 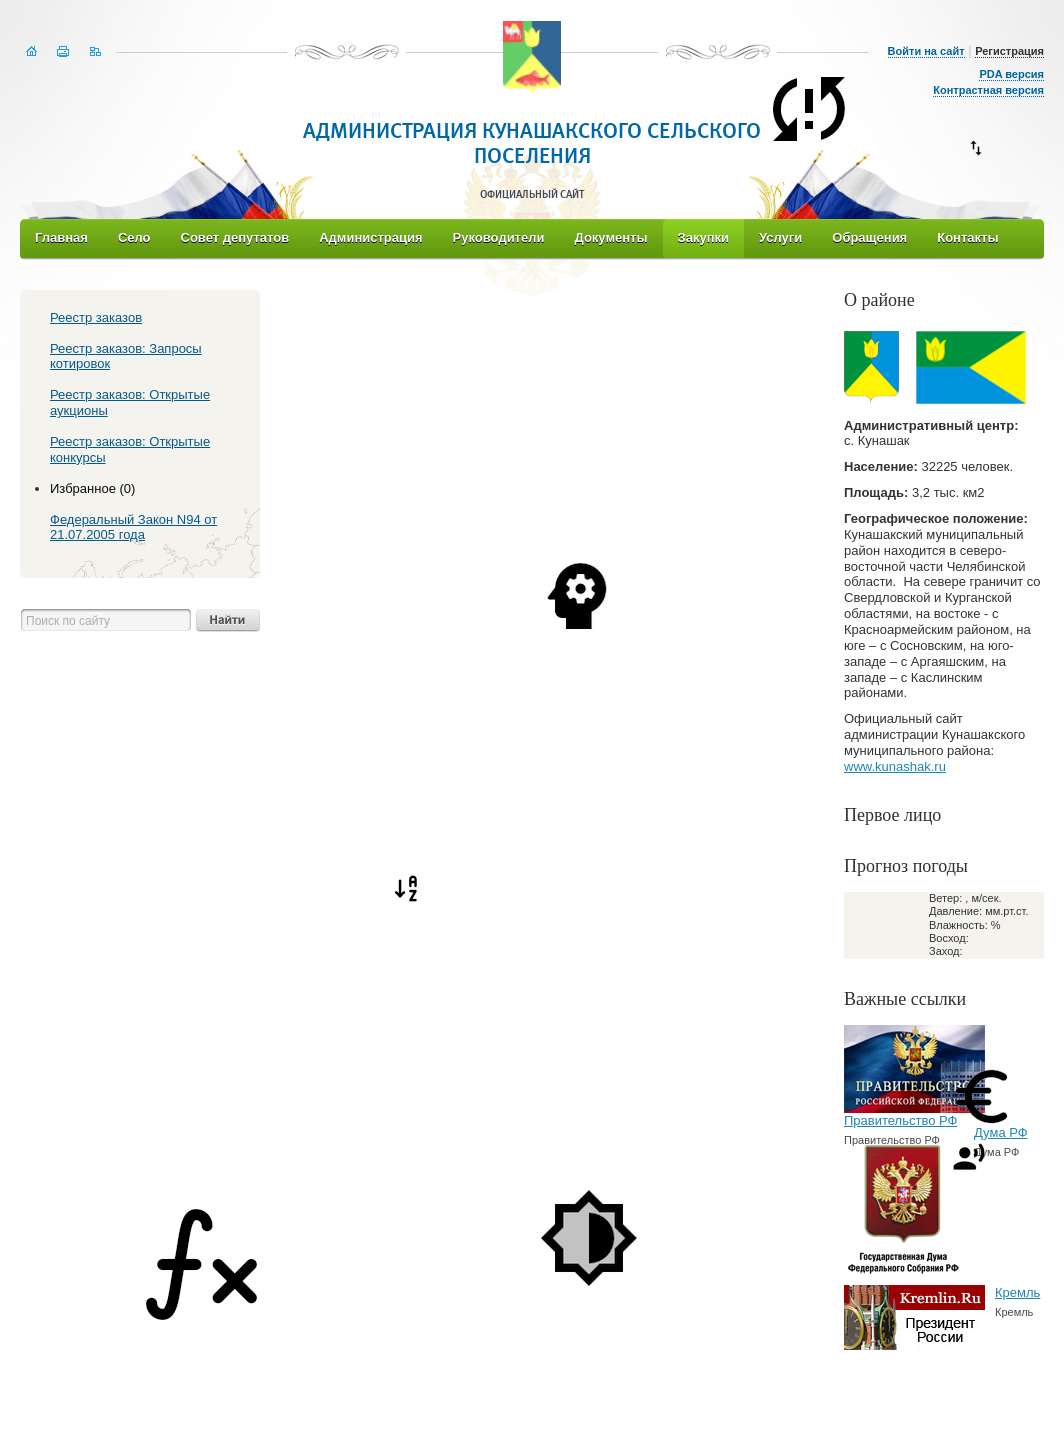 What do you see at coordinates (982, 1096) in the screenshot?
I see `view pricing in euros` at bounding box center [982, 1096].